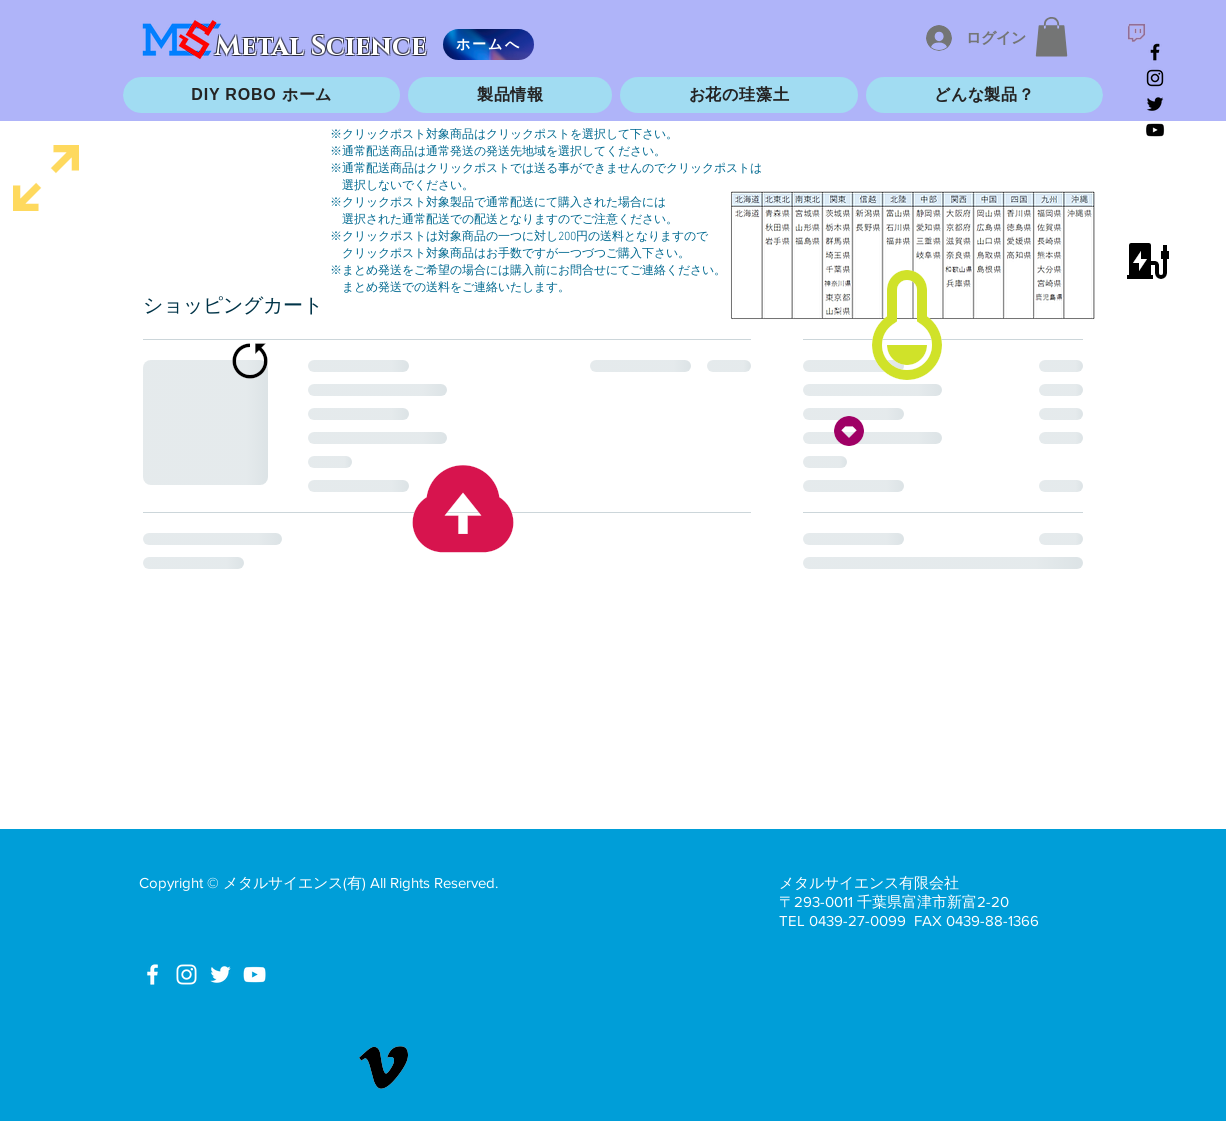 The height and width of the screenshot is (1121, 1226). I want to click on reset to previous state, so click(250, 361).